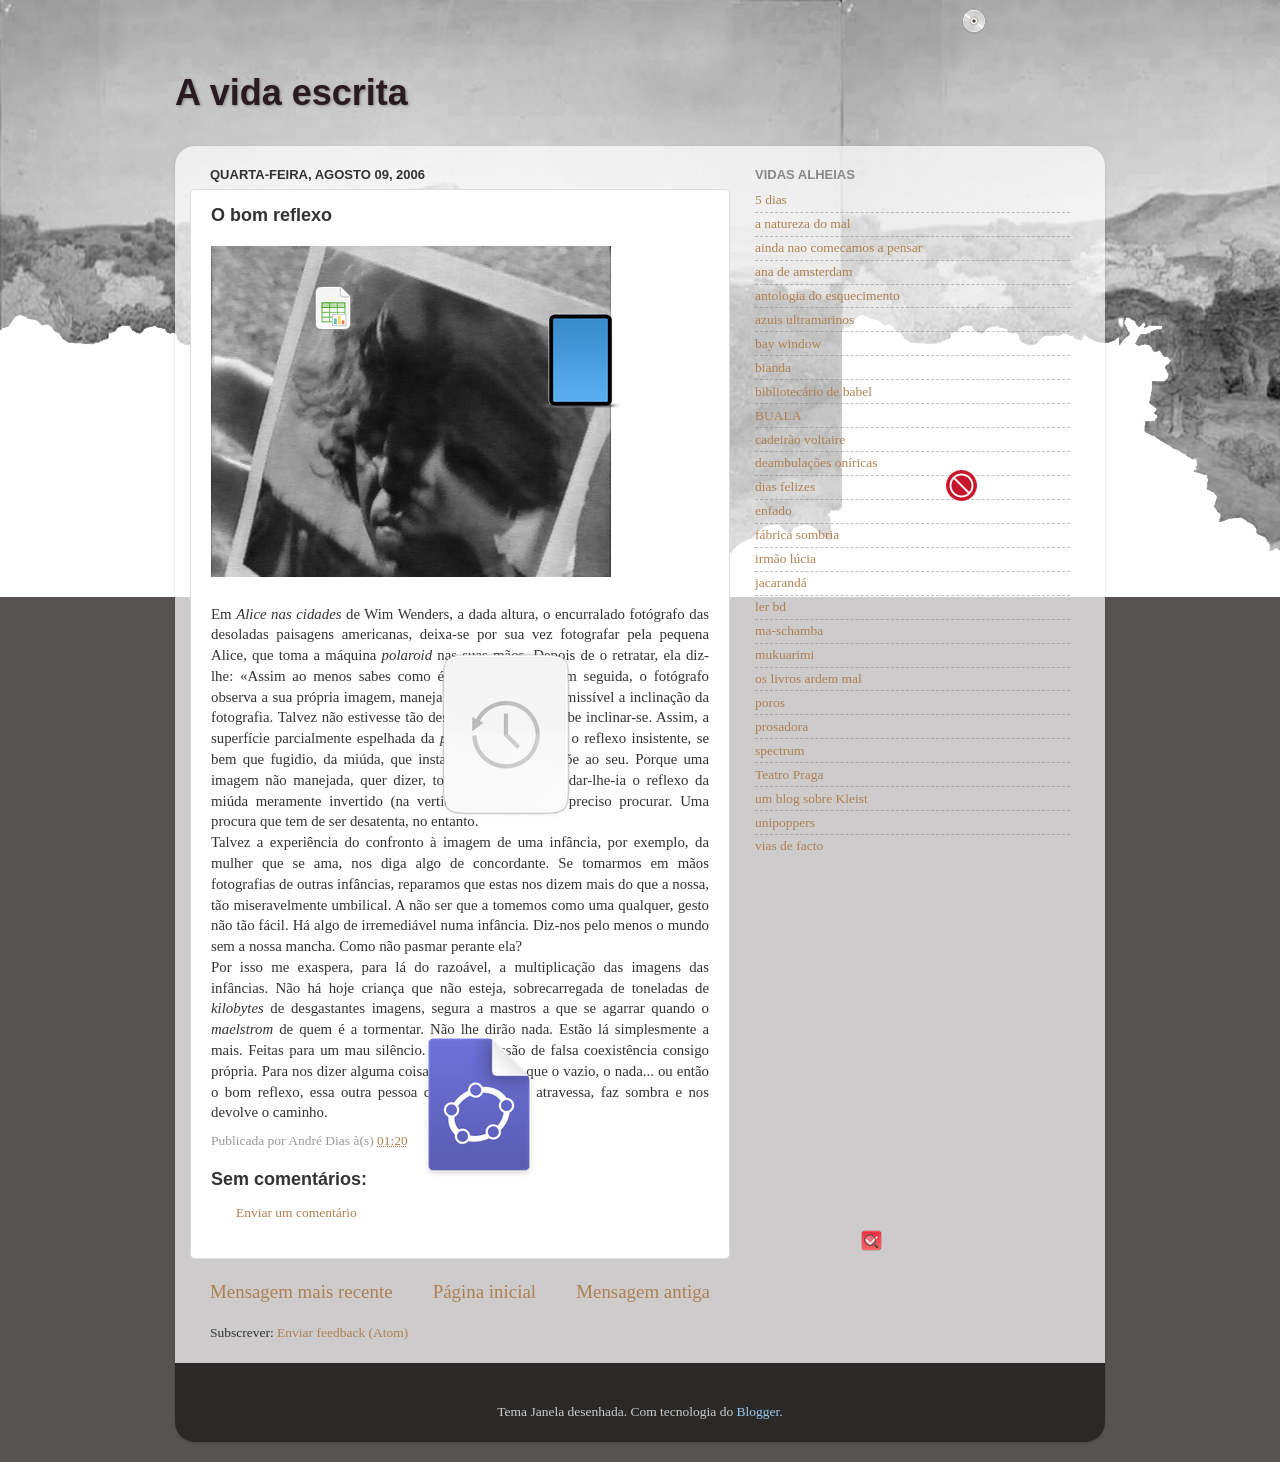 The height and width of the screenshot is (1462, 1280). Describe the element at coordinates (506, 734) in the screenshot. I see `a deleted or trashed file` at that location.